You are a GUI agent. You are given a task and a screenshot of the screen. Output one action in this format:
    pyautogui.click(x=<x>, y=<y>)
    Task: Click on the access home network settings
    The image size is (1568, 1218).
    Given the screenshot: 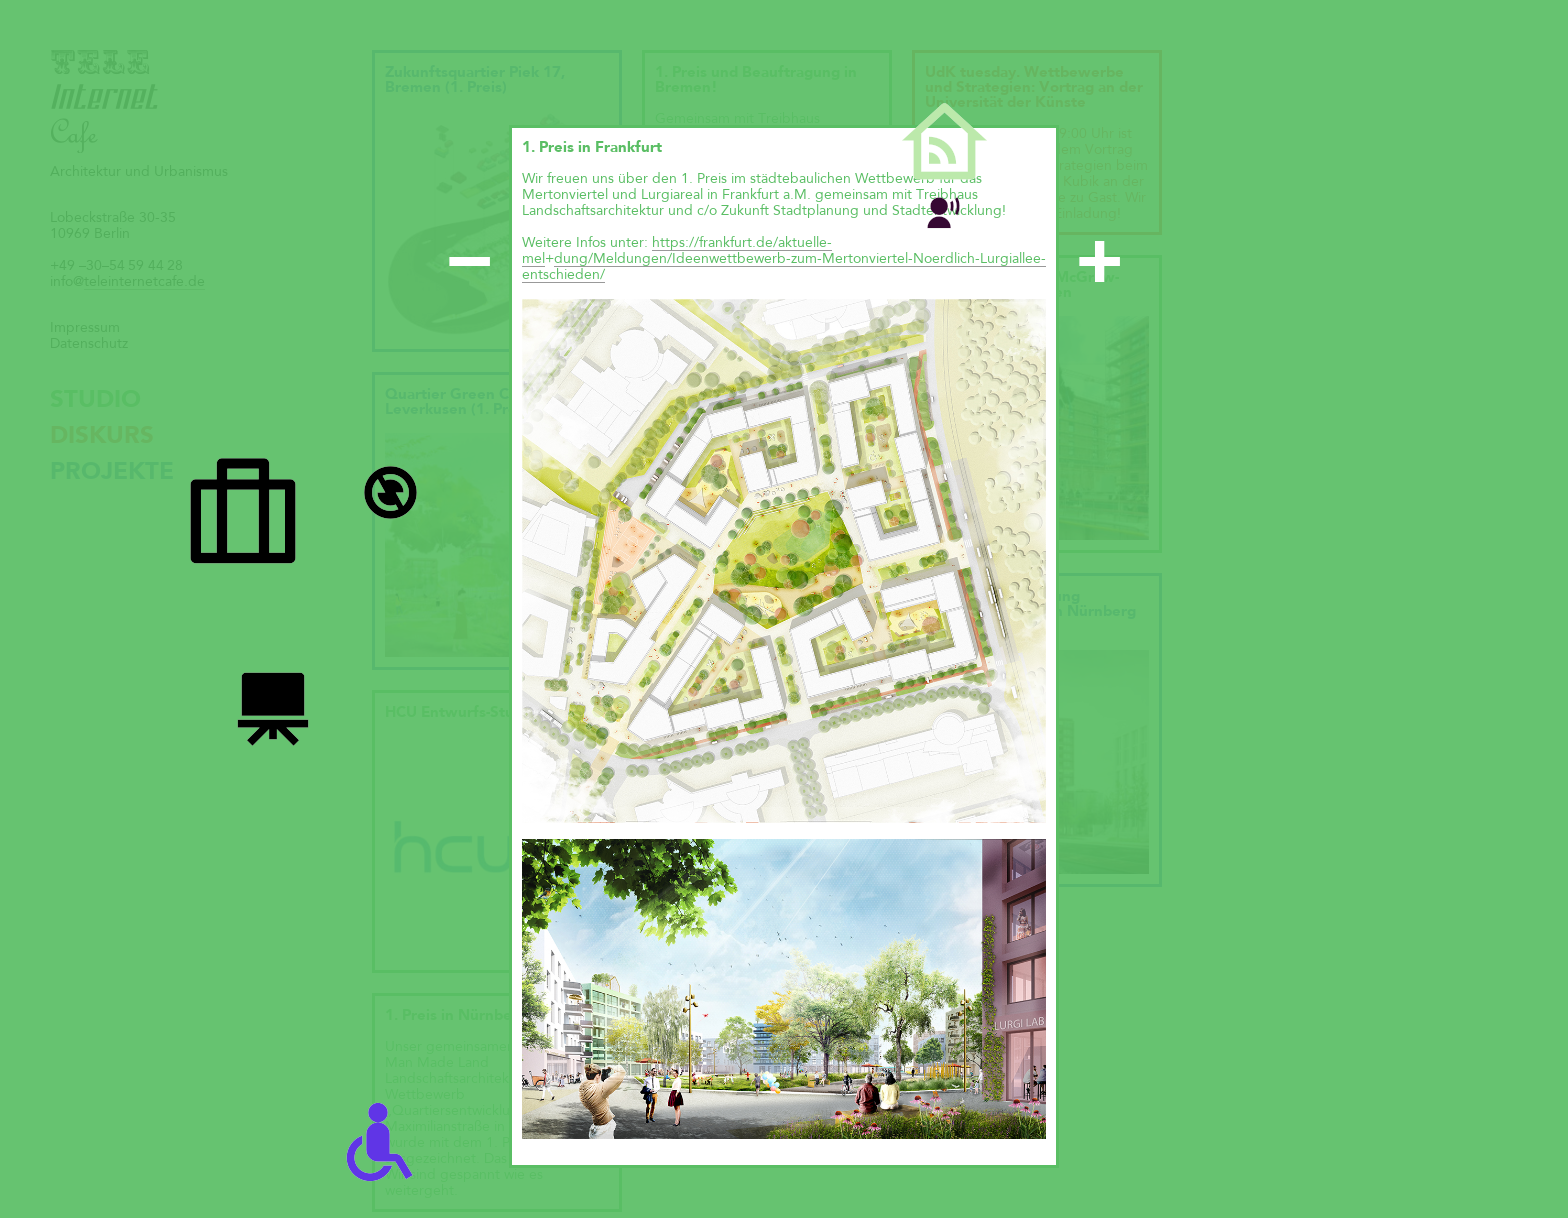 What is the action you would take?
    pyautogui.click(x=944, y=144)
    